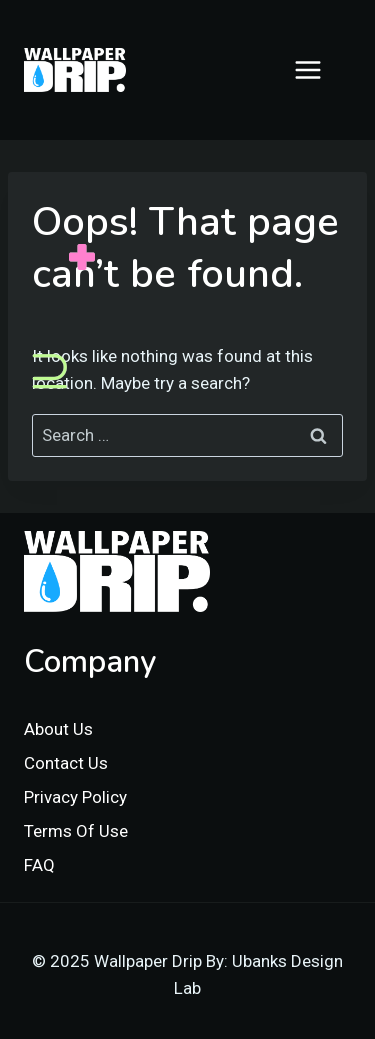 The width and height of the screenshot is (375, 1039). Describe the element at coordinates (49, 372) in the screenshot. I see `indicates a superset relationship in mathematical notation` at that location.